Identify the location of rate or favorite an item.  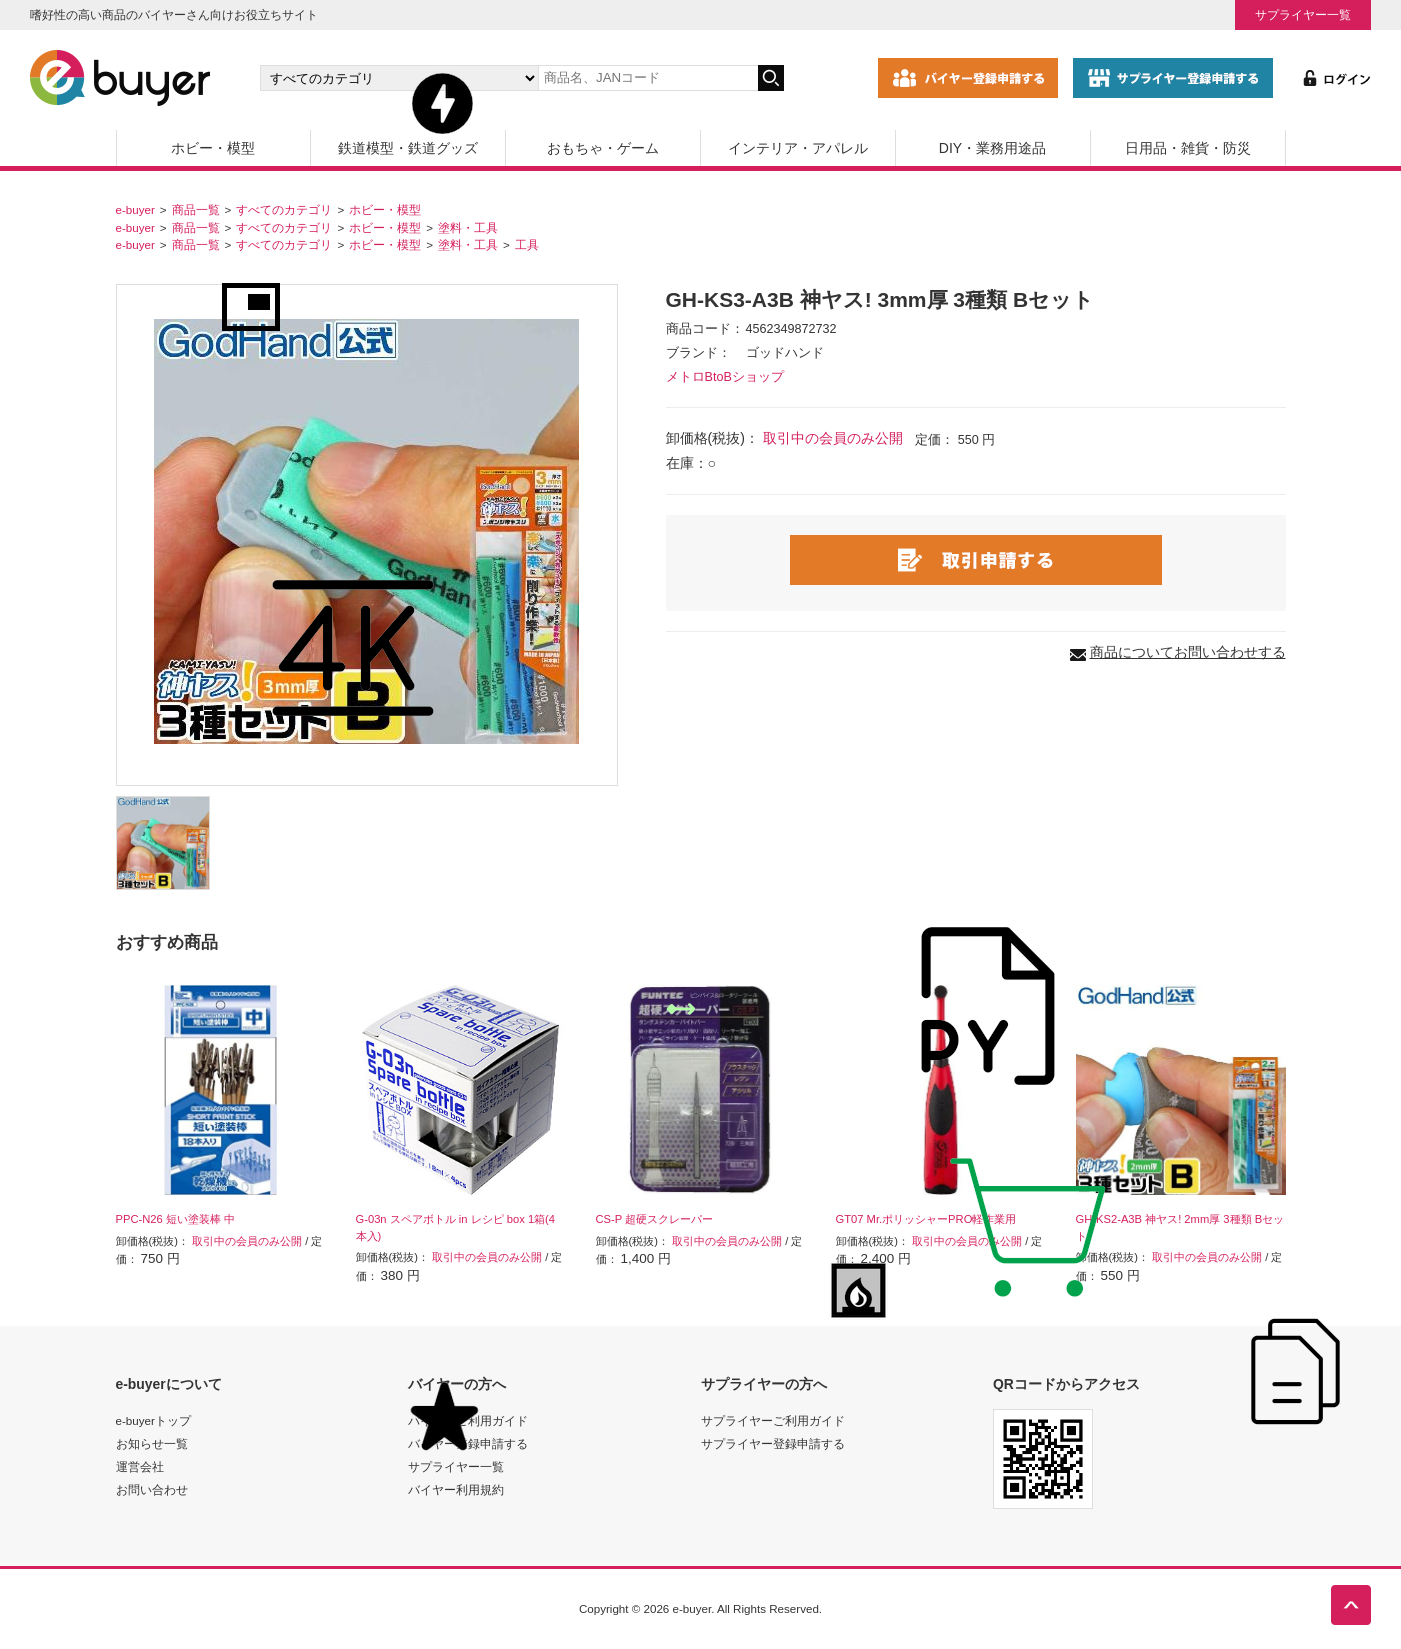
(444, 1414).